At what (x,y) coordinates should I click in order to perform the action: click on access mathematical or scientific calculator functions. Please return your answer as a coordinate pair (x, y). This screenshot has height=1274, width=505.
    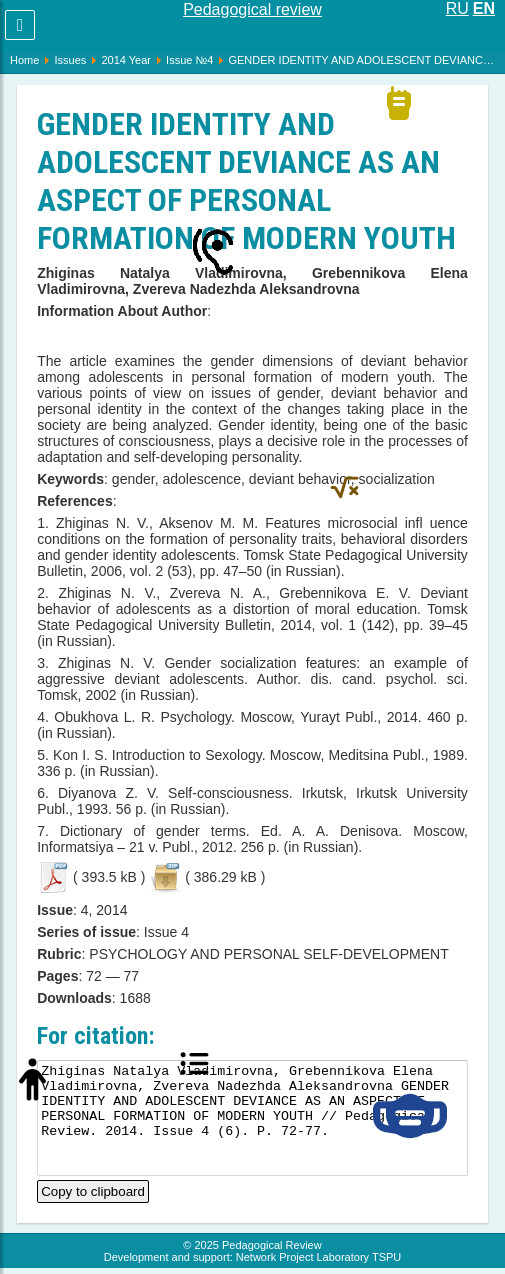
    Looking at the image, I should click on (344, 487).